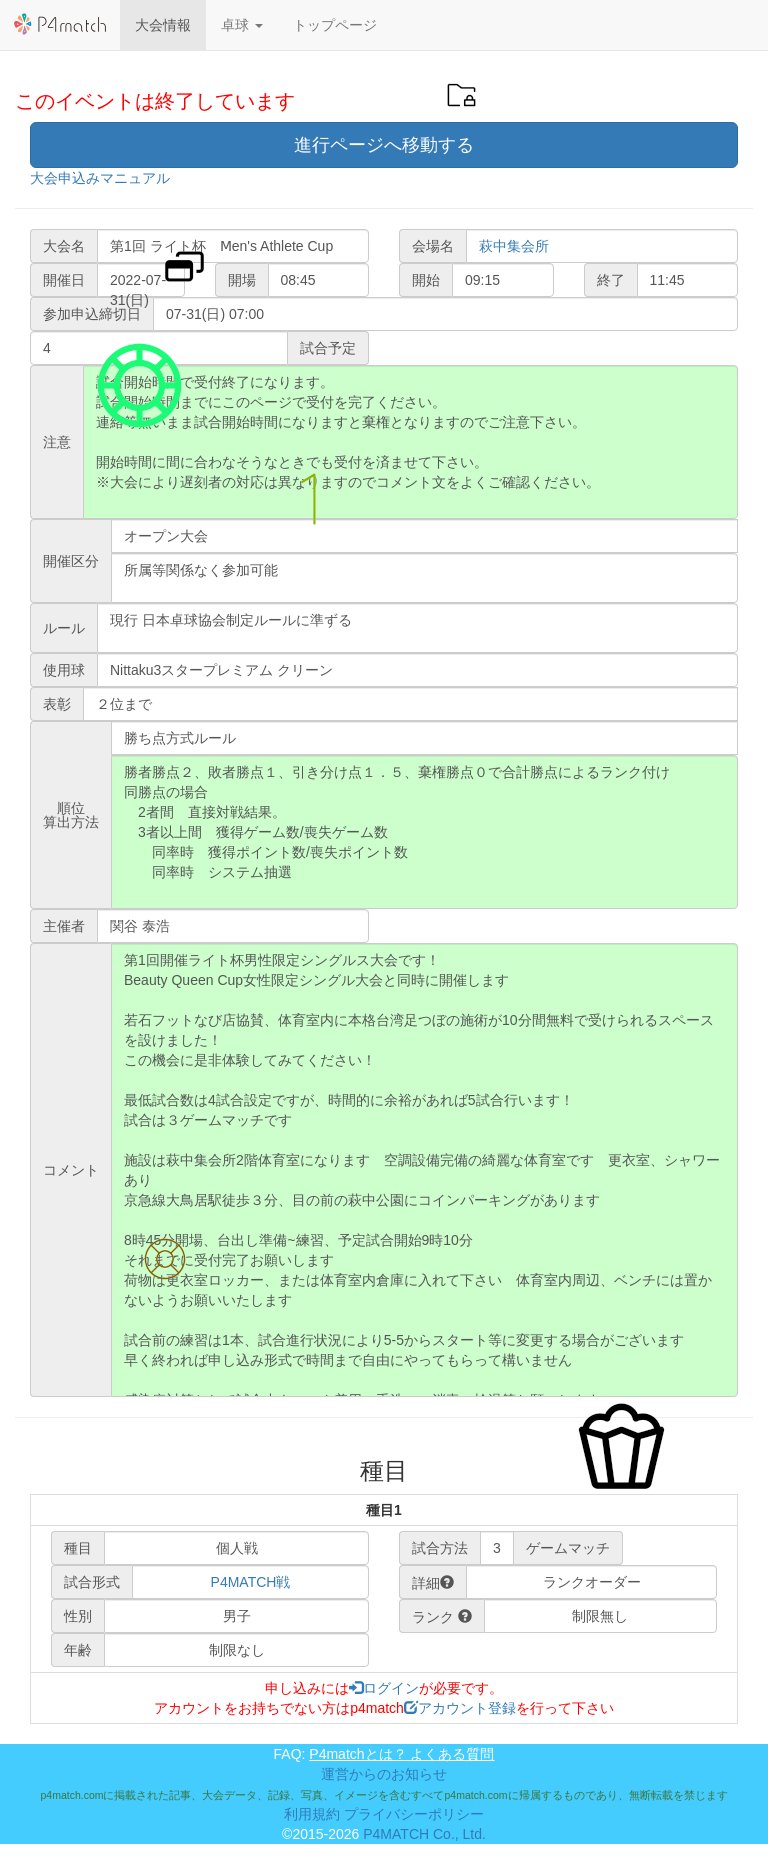  I want to click on indicates first place or top ranking, so click(312, 499).